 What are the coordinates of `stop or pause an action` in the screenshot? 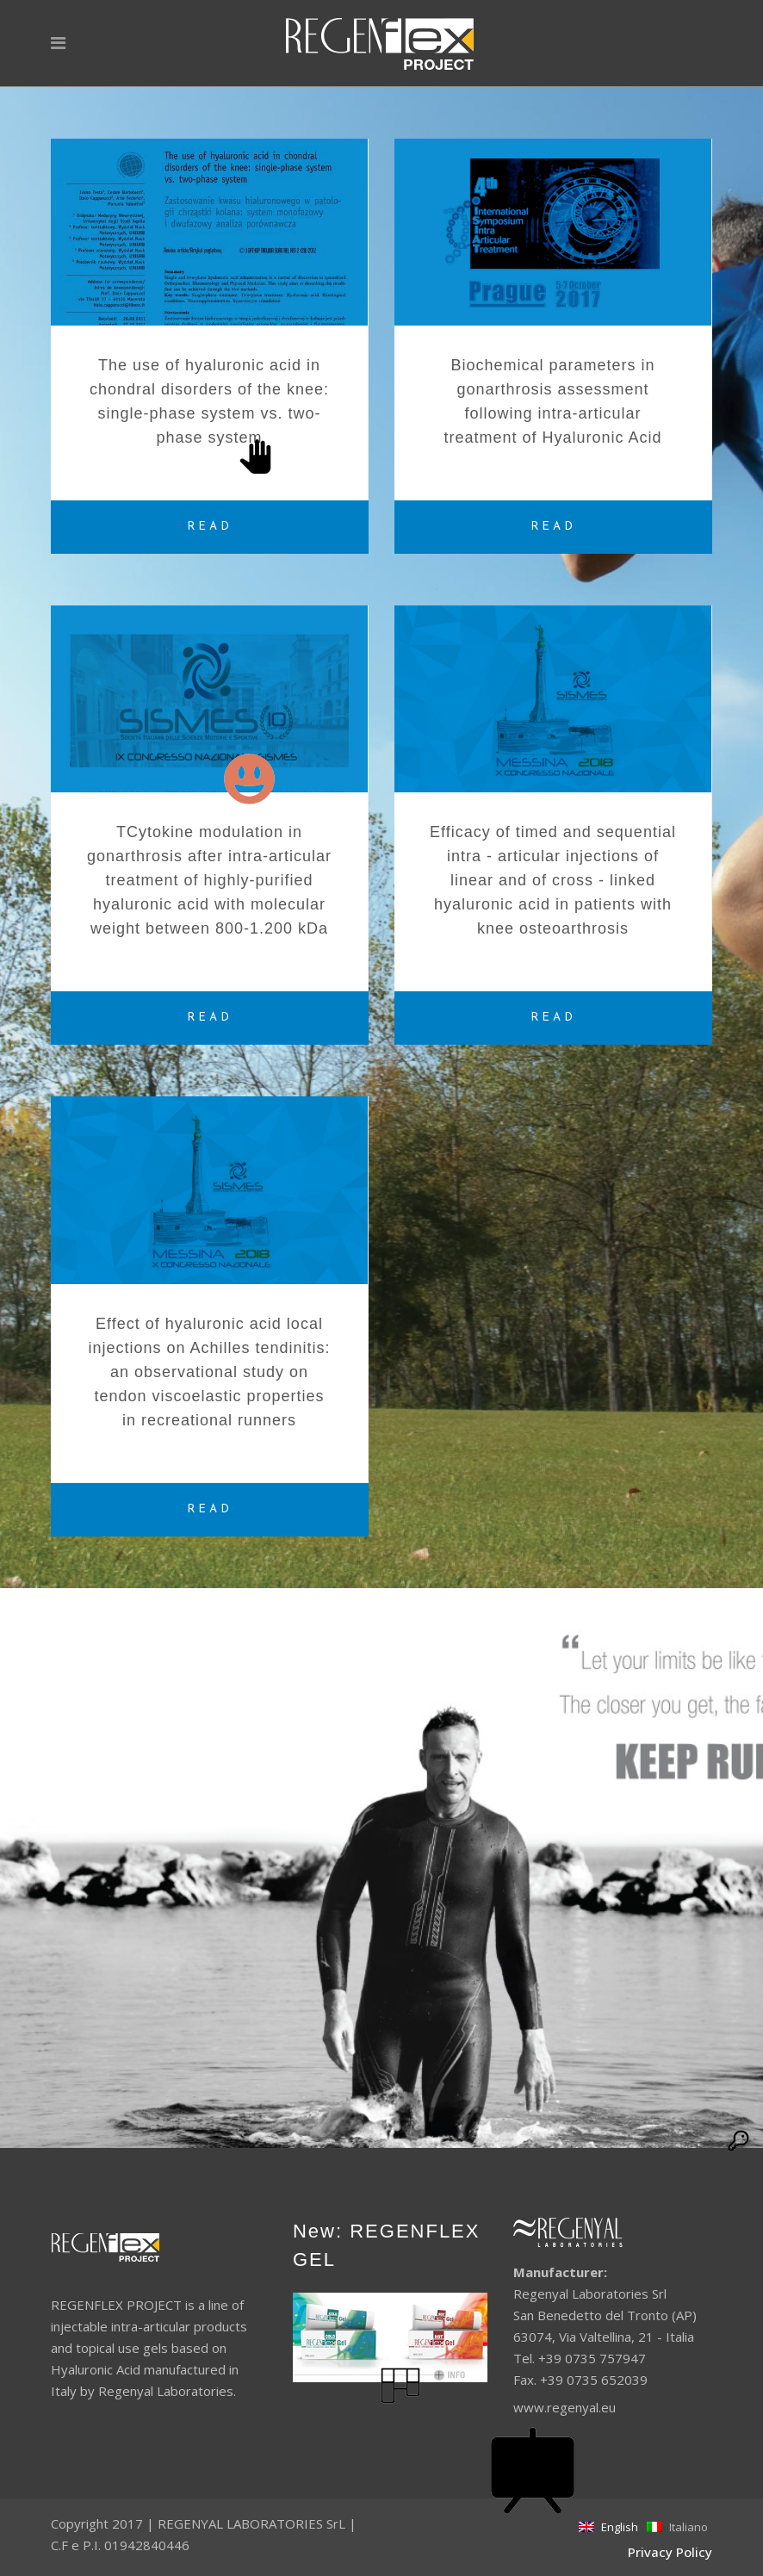 It's located at (255, 456).